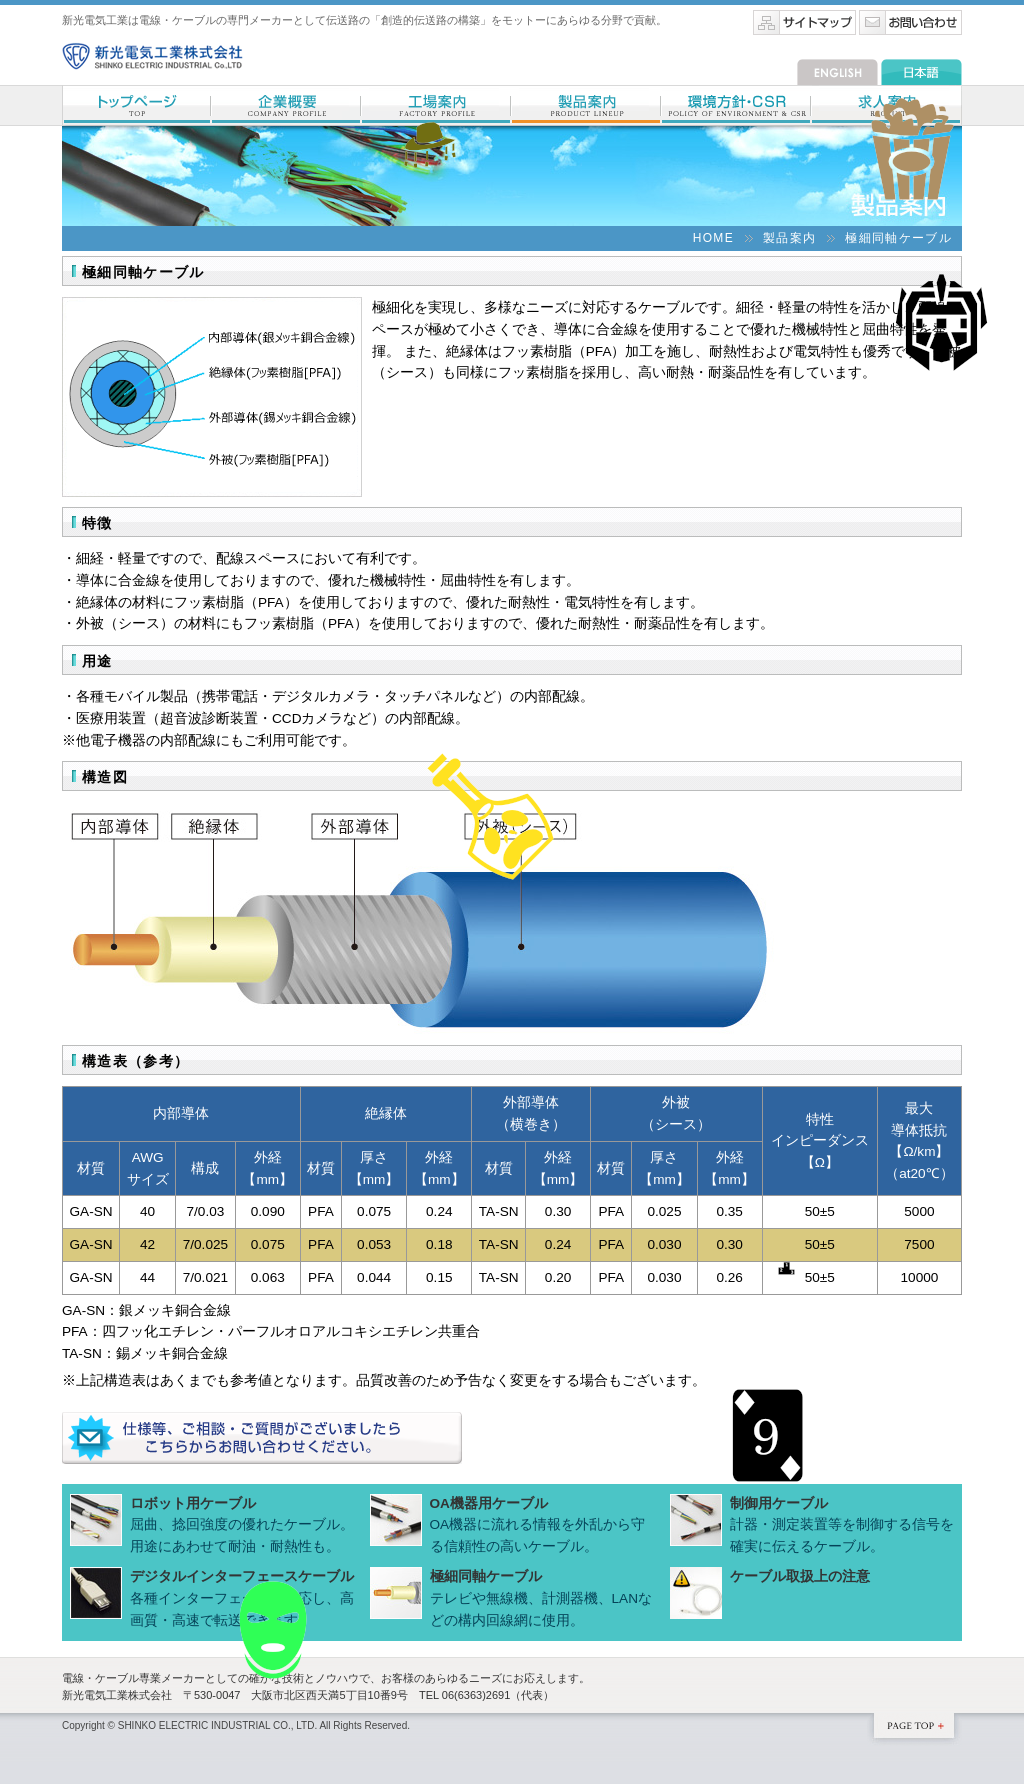 The image size is (1024, 1784). I want to click on select mech or robot character class, so click(941, 322).